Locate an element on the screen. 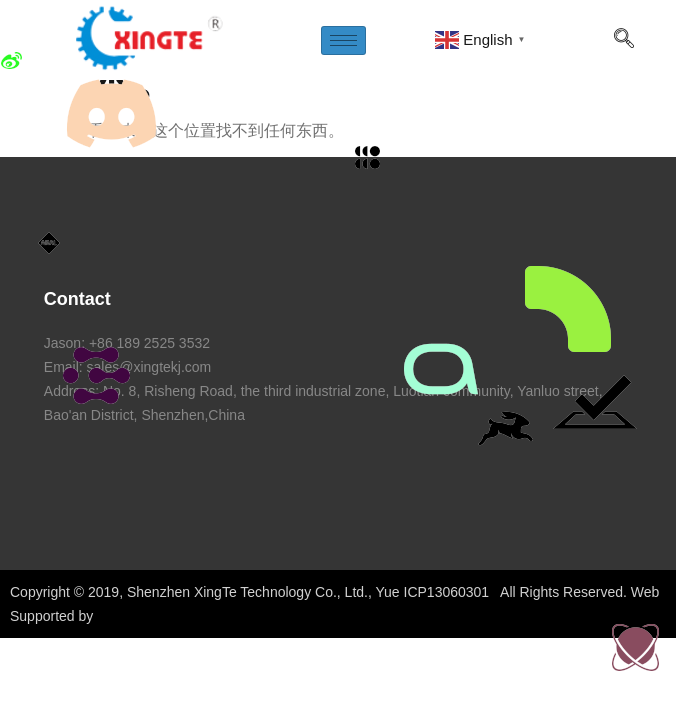 This screenshot has height=720, width=676. open spectrum chat app is located at coordinates (568, 309).